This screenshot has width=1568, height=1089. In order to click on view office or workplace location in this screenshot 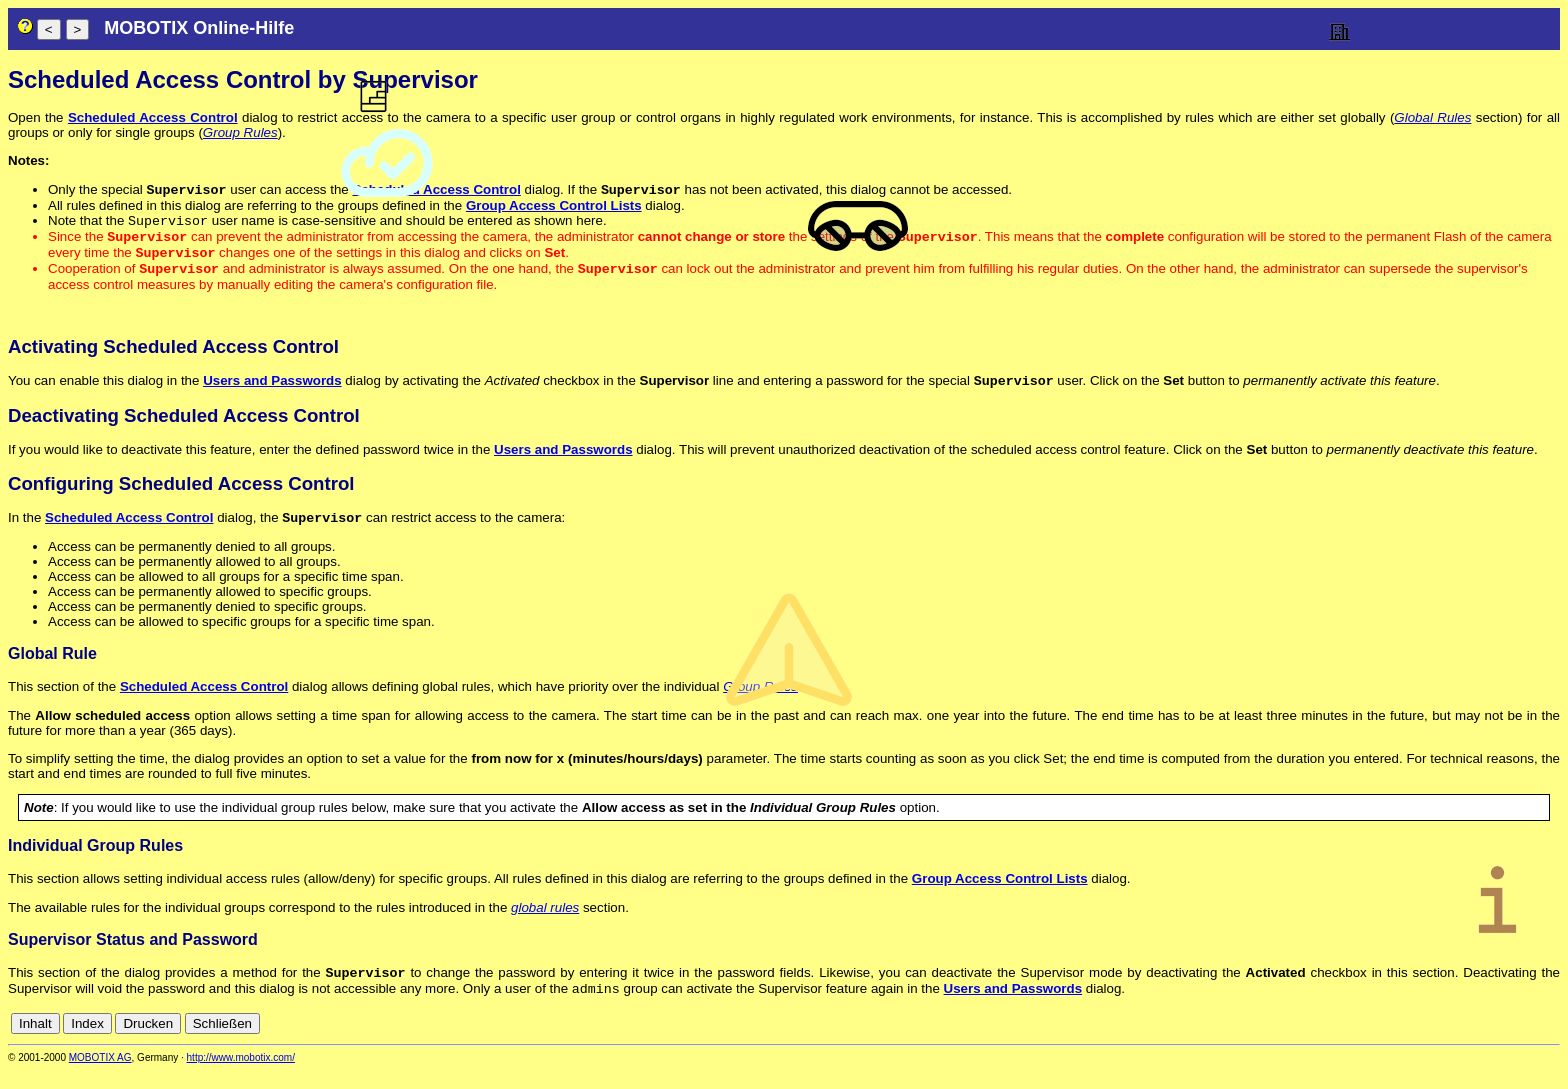, I will do `click(1339, 32)`.